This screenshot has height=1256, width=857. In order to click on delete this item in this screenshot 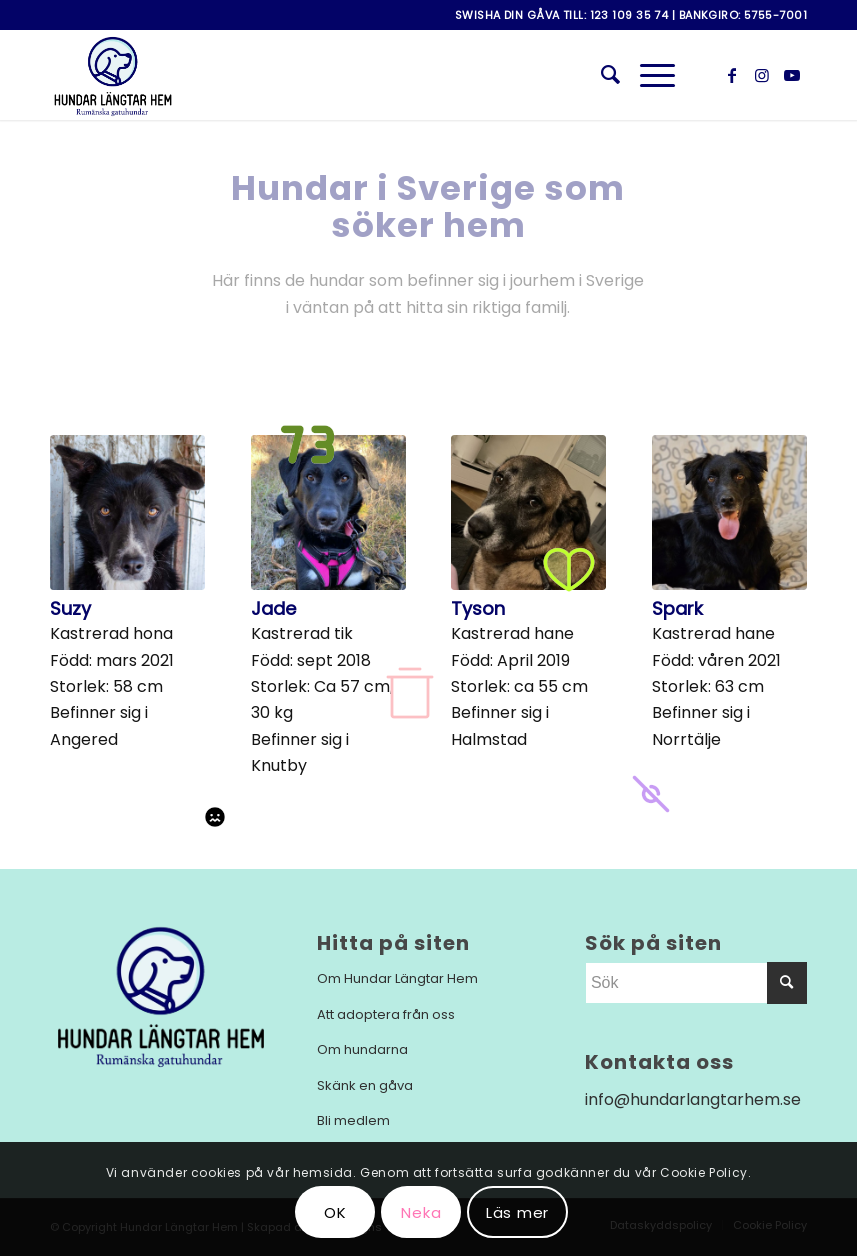, I will do `click(410, 695)`.